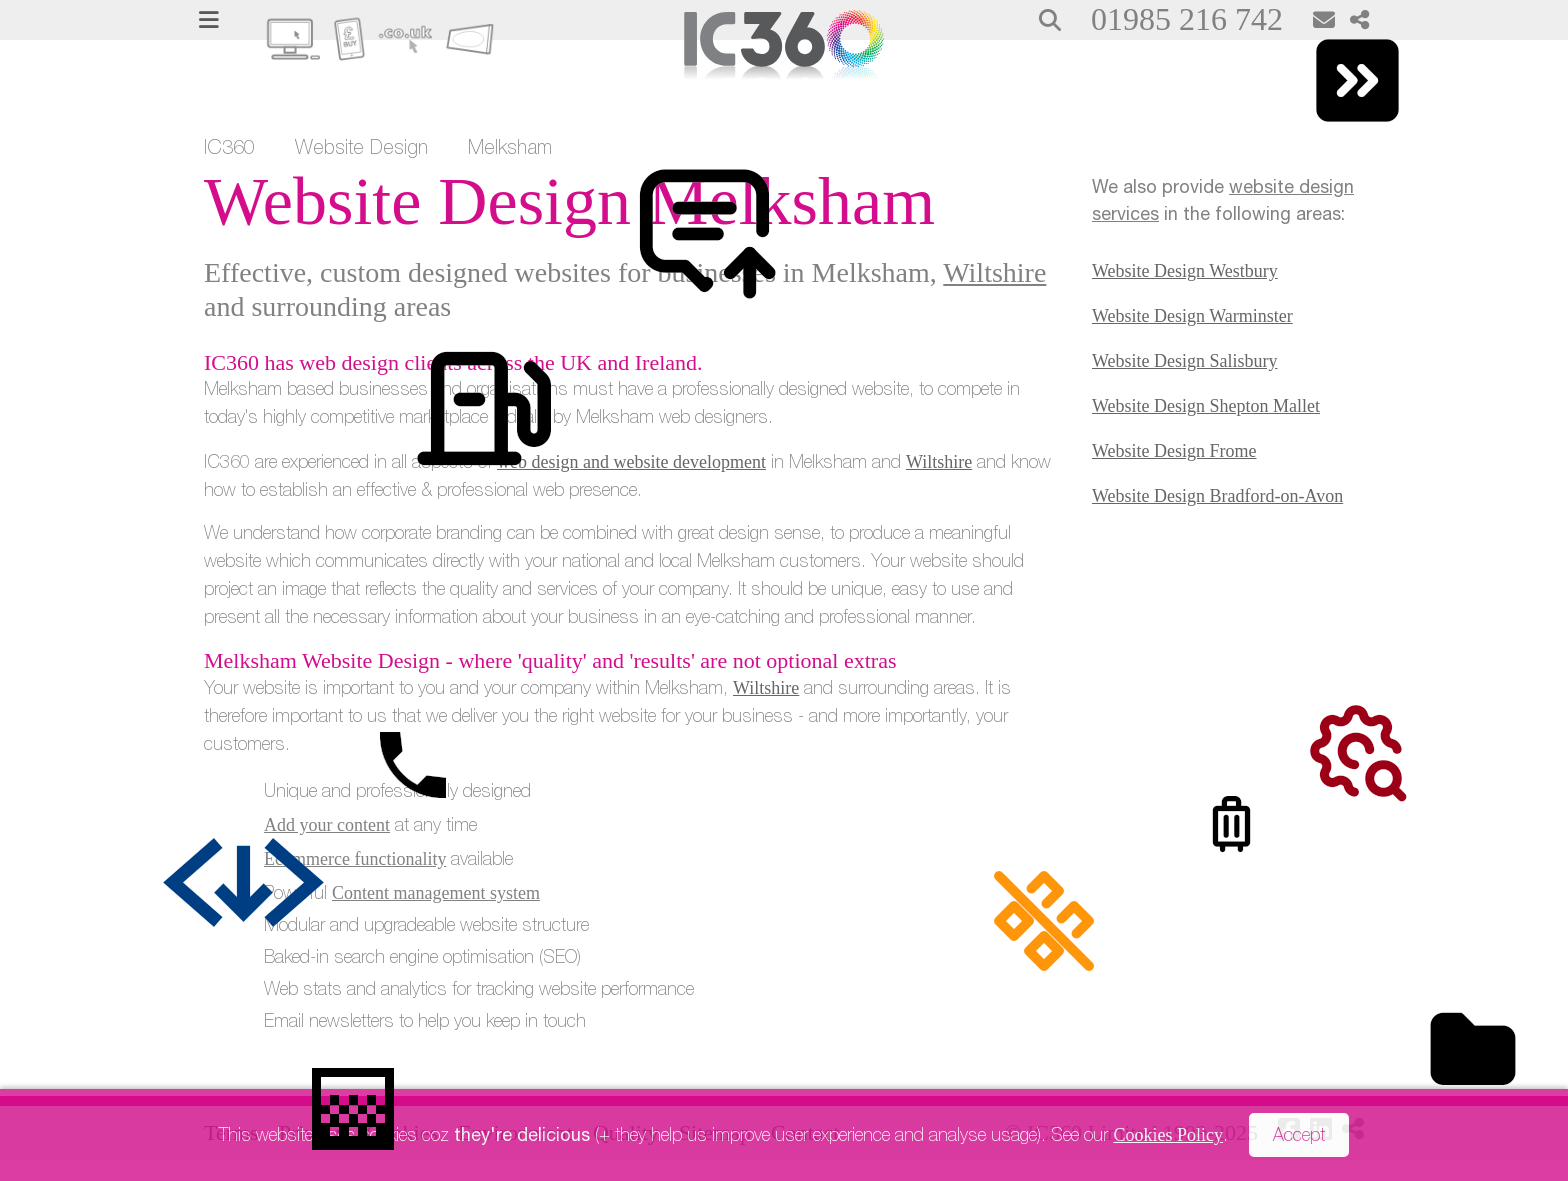 This screenshot has width=1568, height=1181. Describe the element at coordinates (1044, 921) in the screenshot. I see `components or modules are currently disabled` at that location.